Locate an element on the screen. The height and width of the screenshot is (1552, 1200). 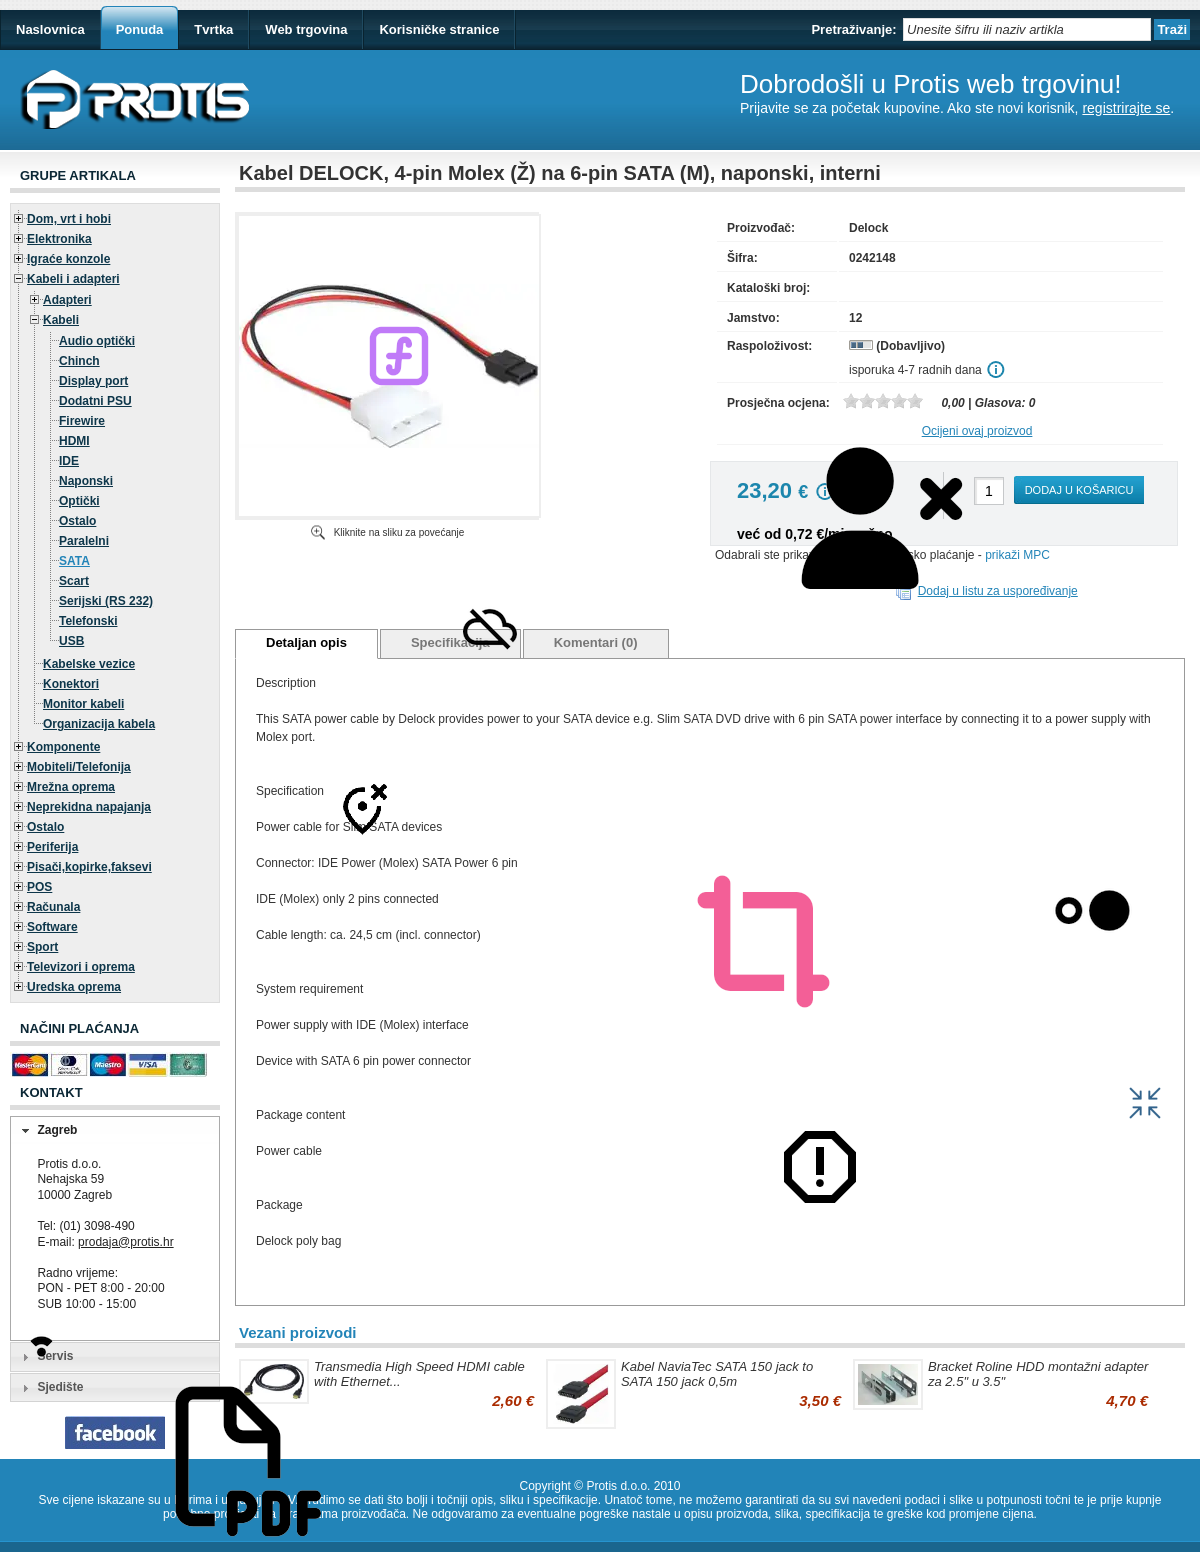
view or open a PDF document is located at coordinates (245, 1456).